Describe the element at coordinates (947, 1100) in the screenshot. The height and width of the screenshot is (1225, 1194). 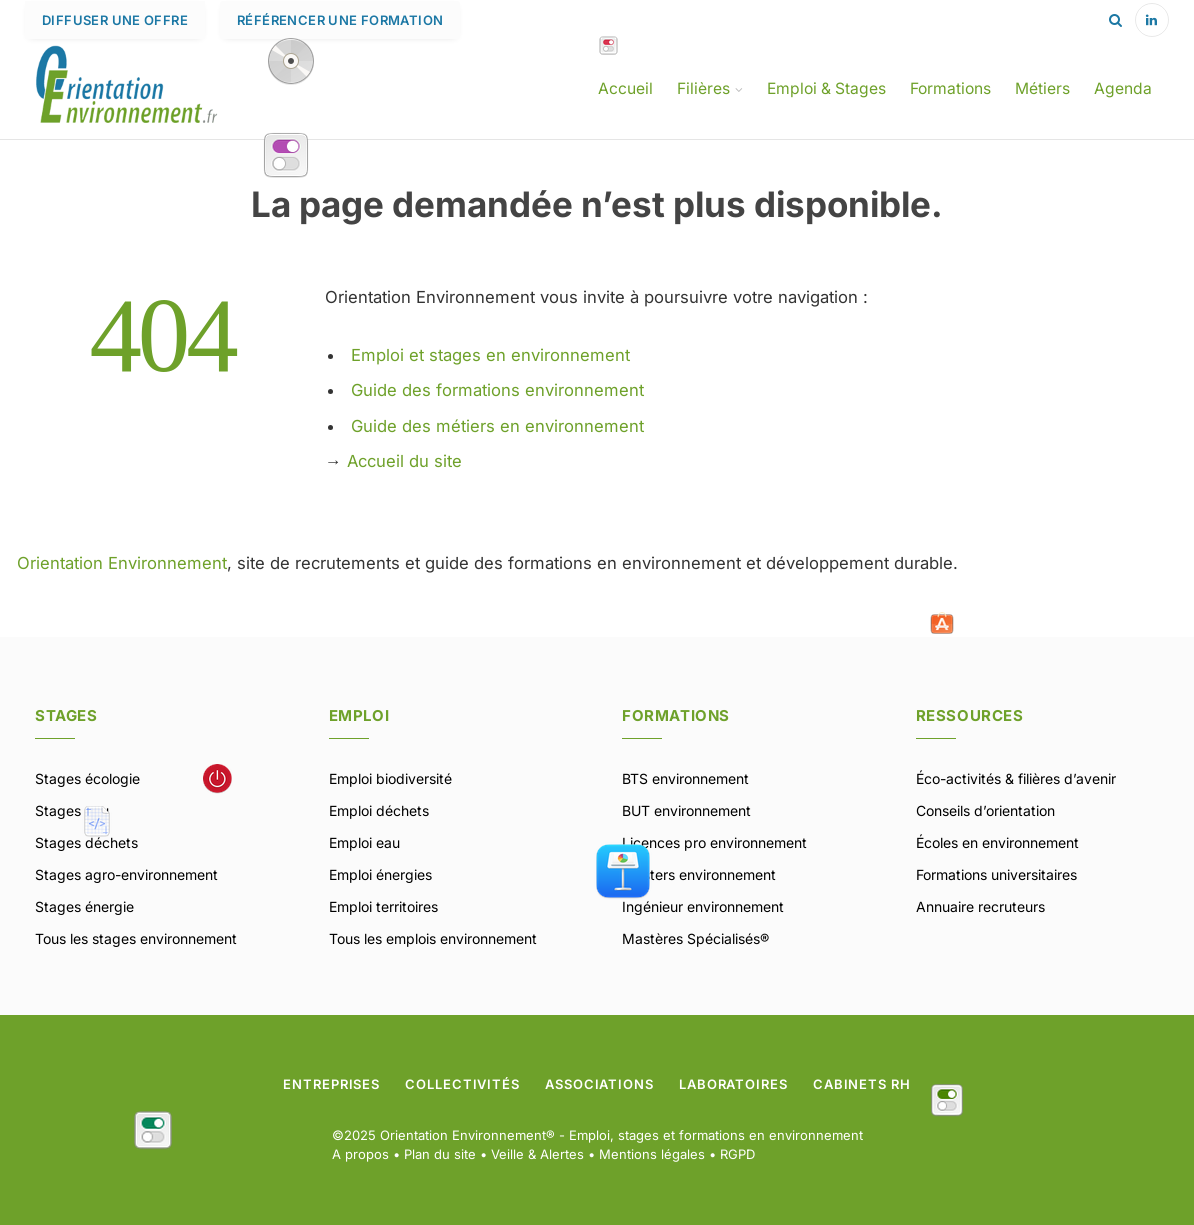
I see `open system settings or preferences` at that location.